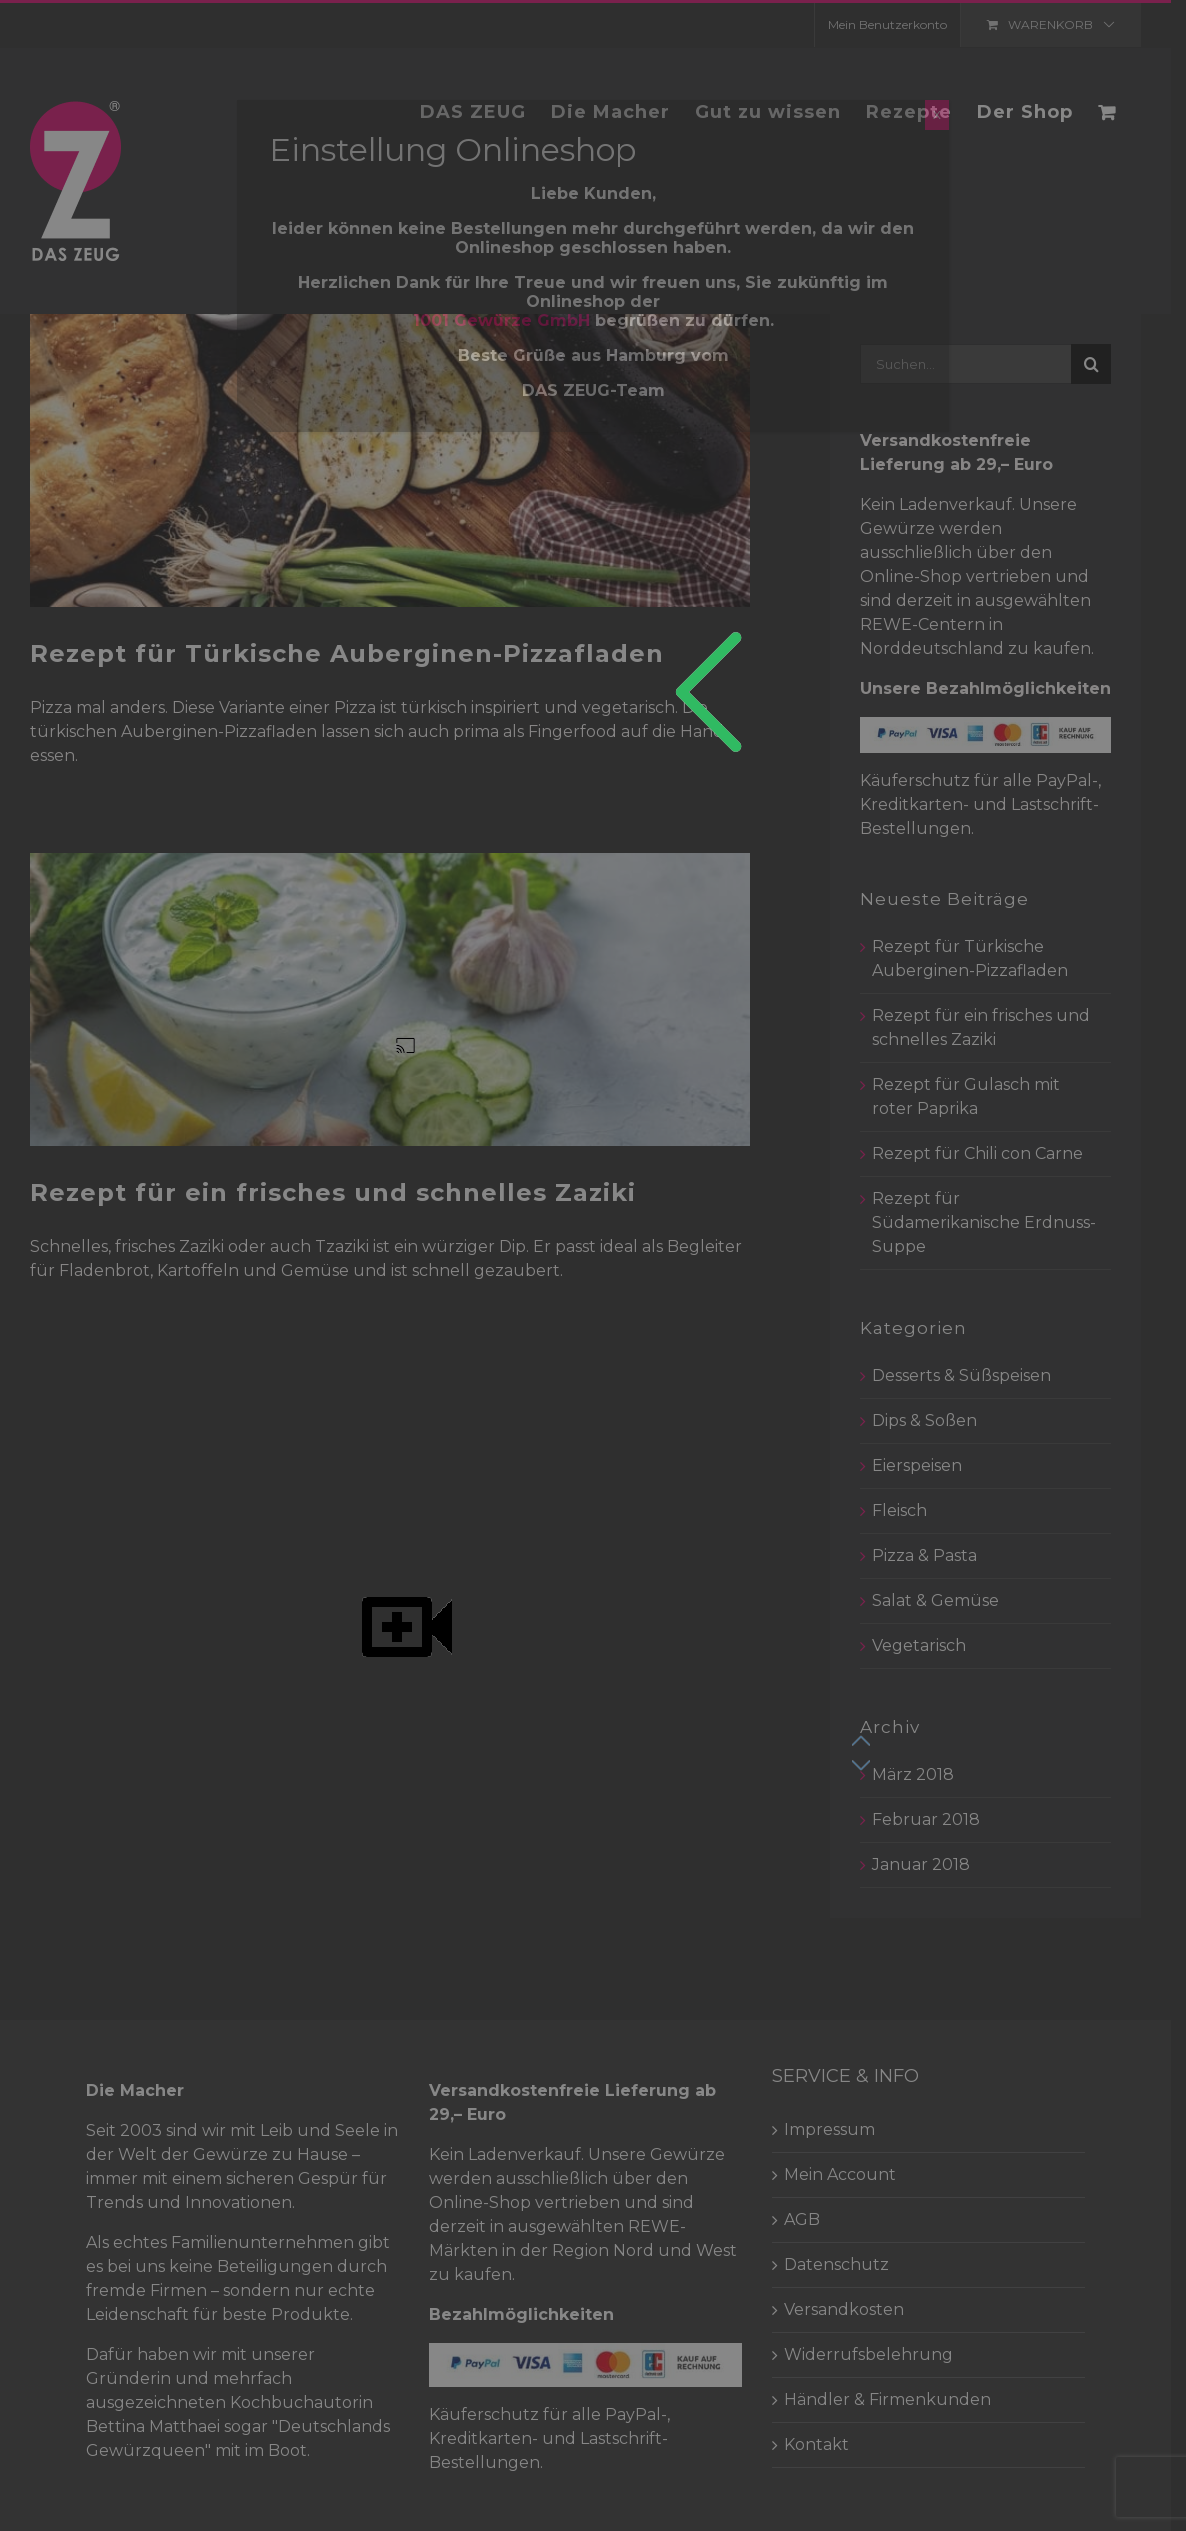 This screenshot has height=2531, width=1186. Describe the element at coordinates (714, 692) in the screenshot. I see `go back to the previous screen` at that location.